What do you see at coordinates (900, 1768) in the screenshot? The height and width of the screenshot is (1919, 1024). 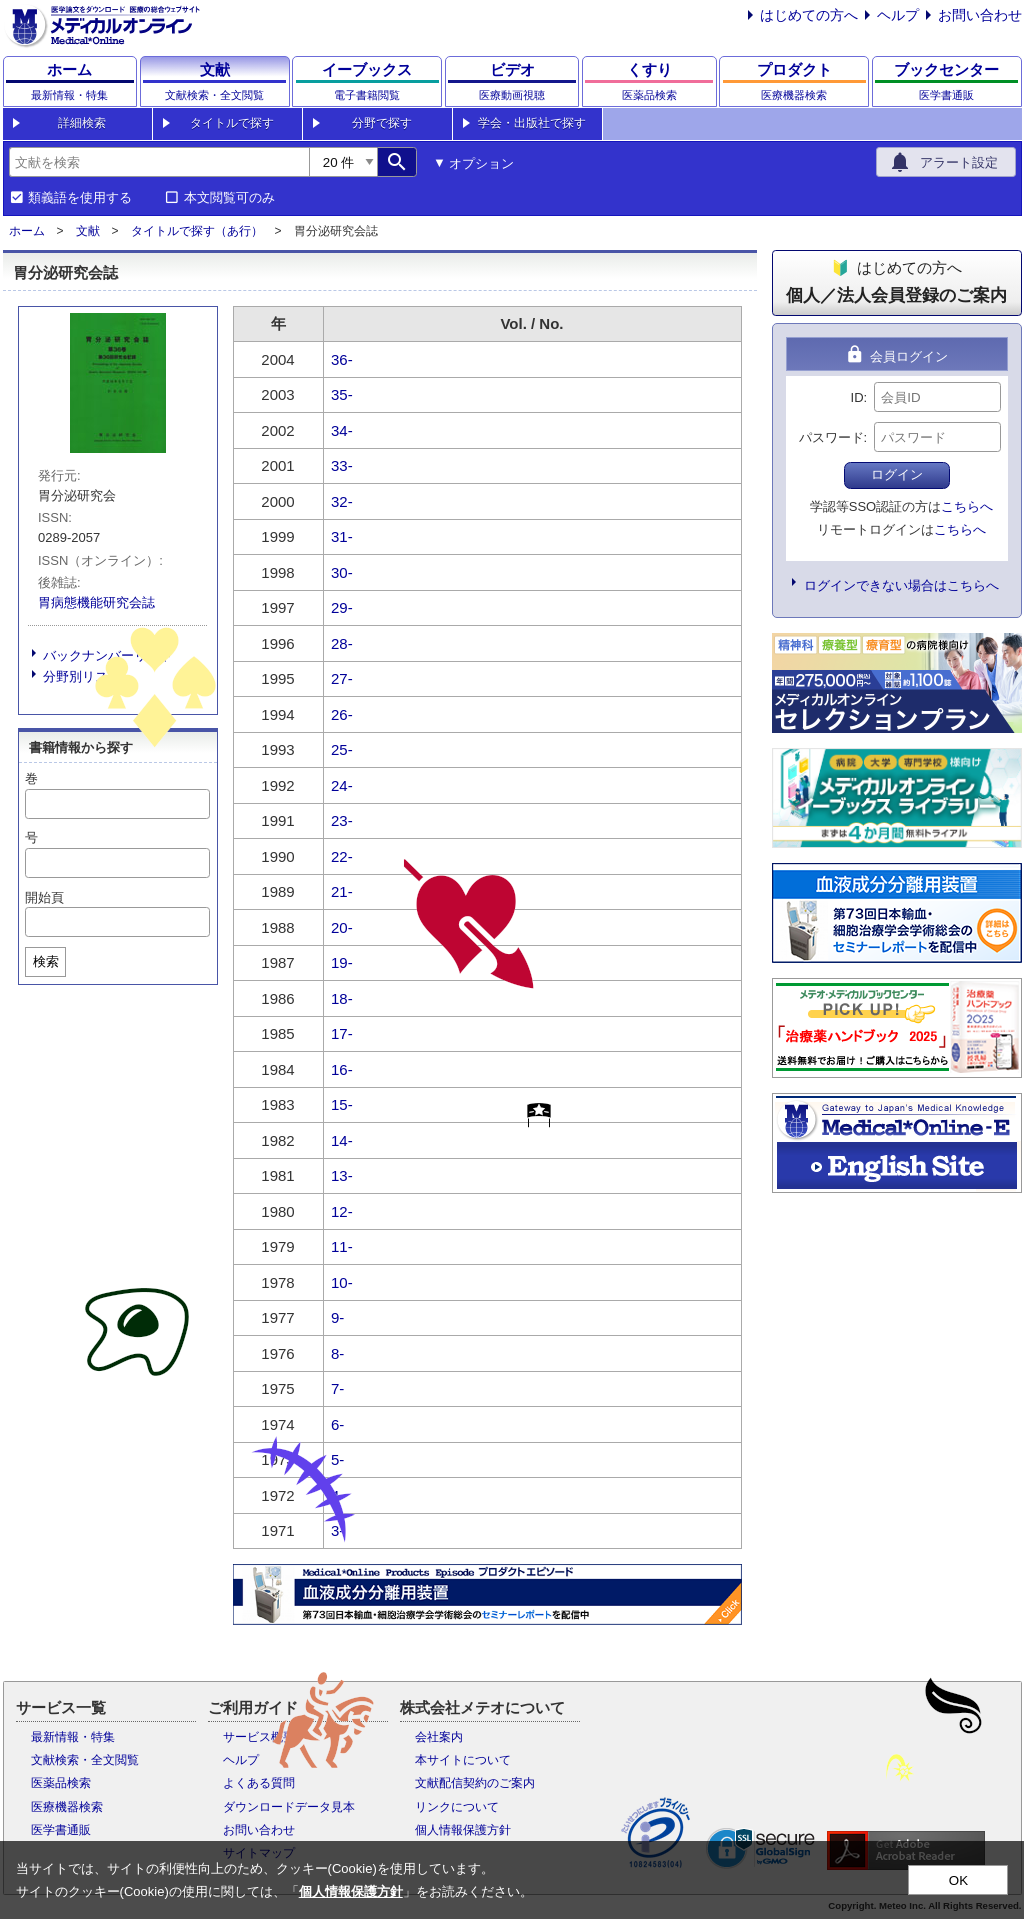 I see `basketball slam dunk with impact effect` at bounding box center [900, 1768].